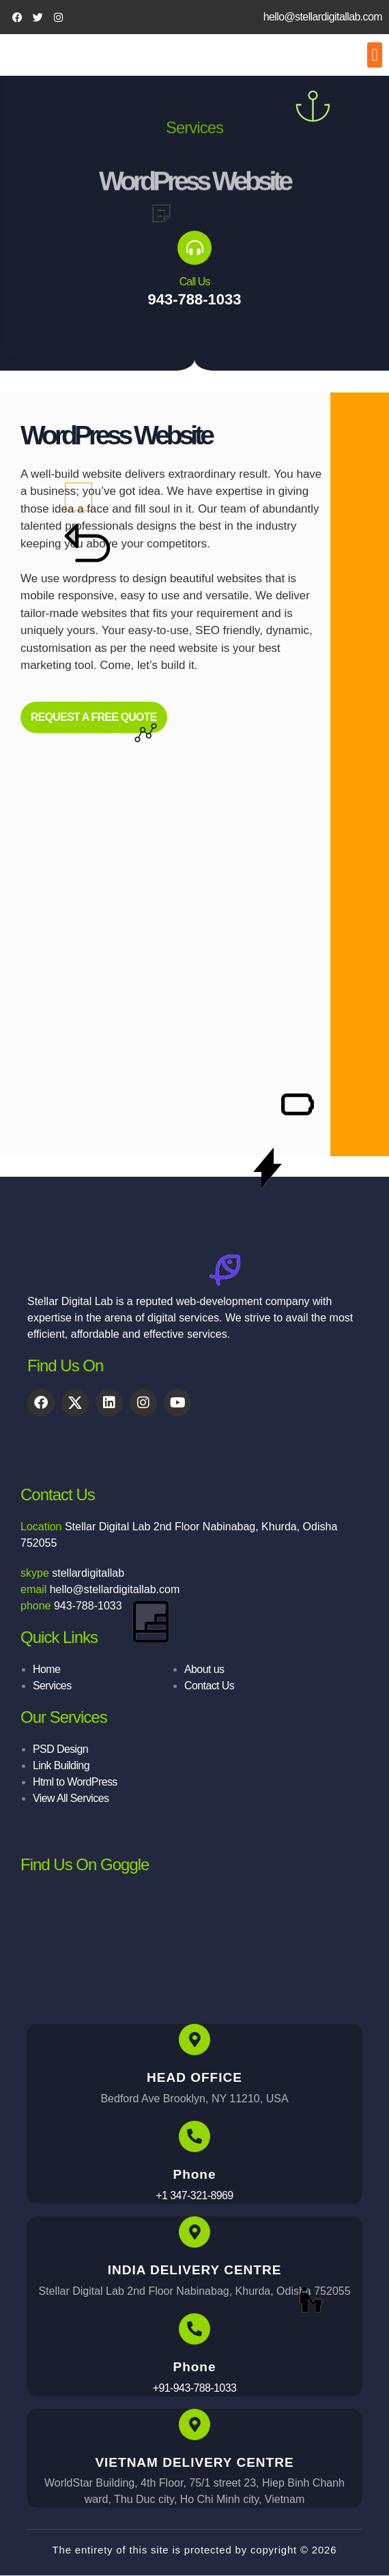 The height and width of the screenshot is (2576, 389). I want to click on anchor point or fixed position marker, so click(313, 106).